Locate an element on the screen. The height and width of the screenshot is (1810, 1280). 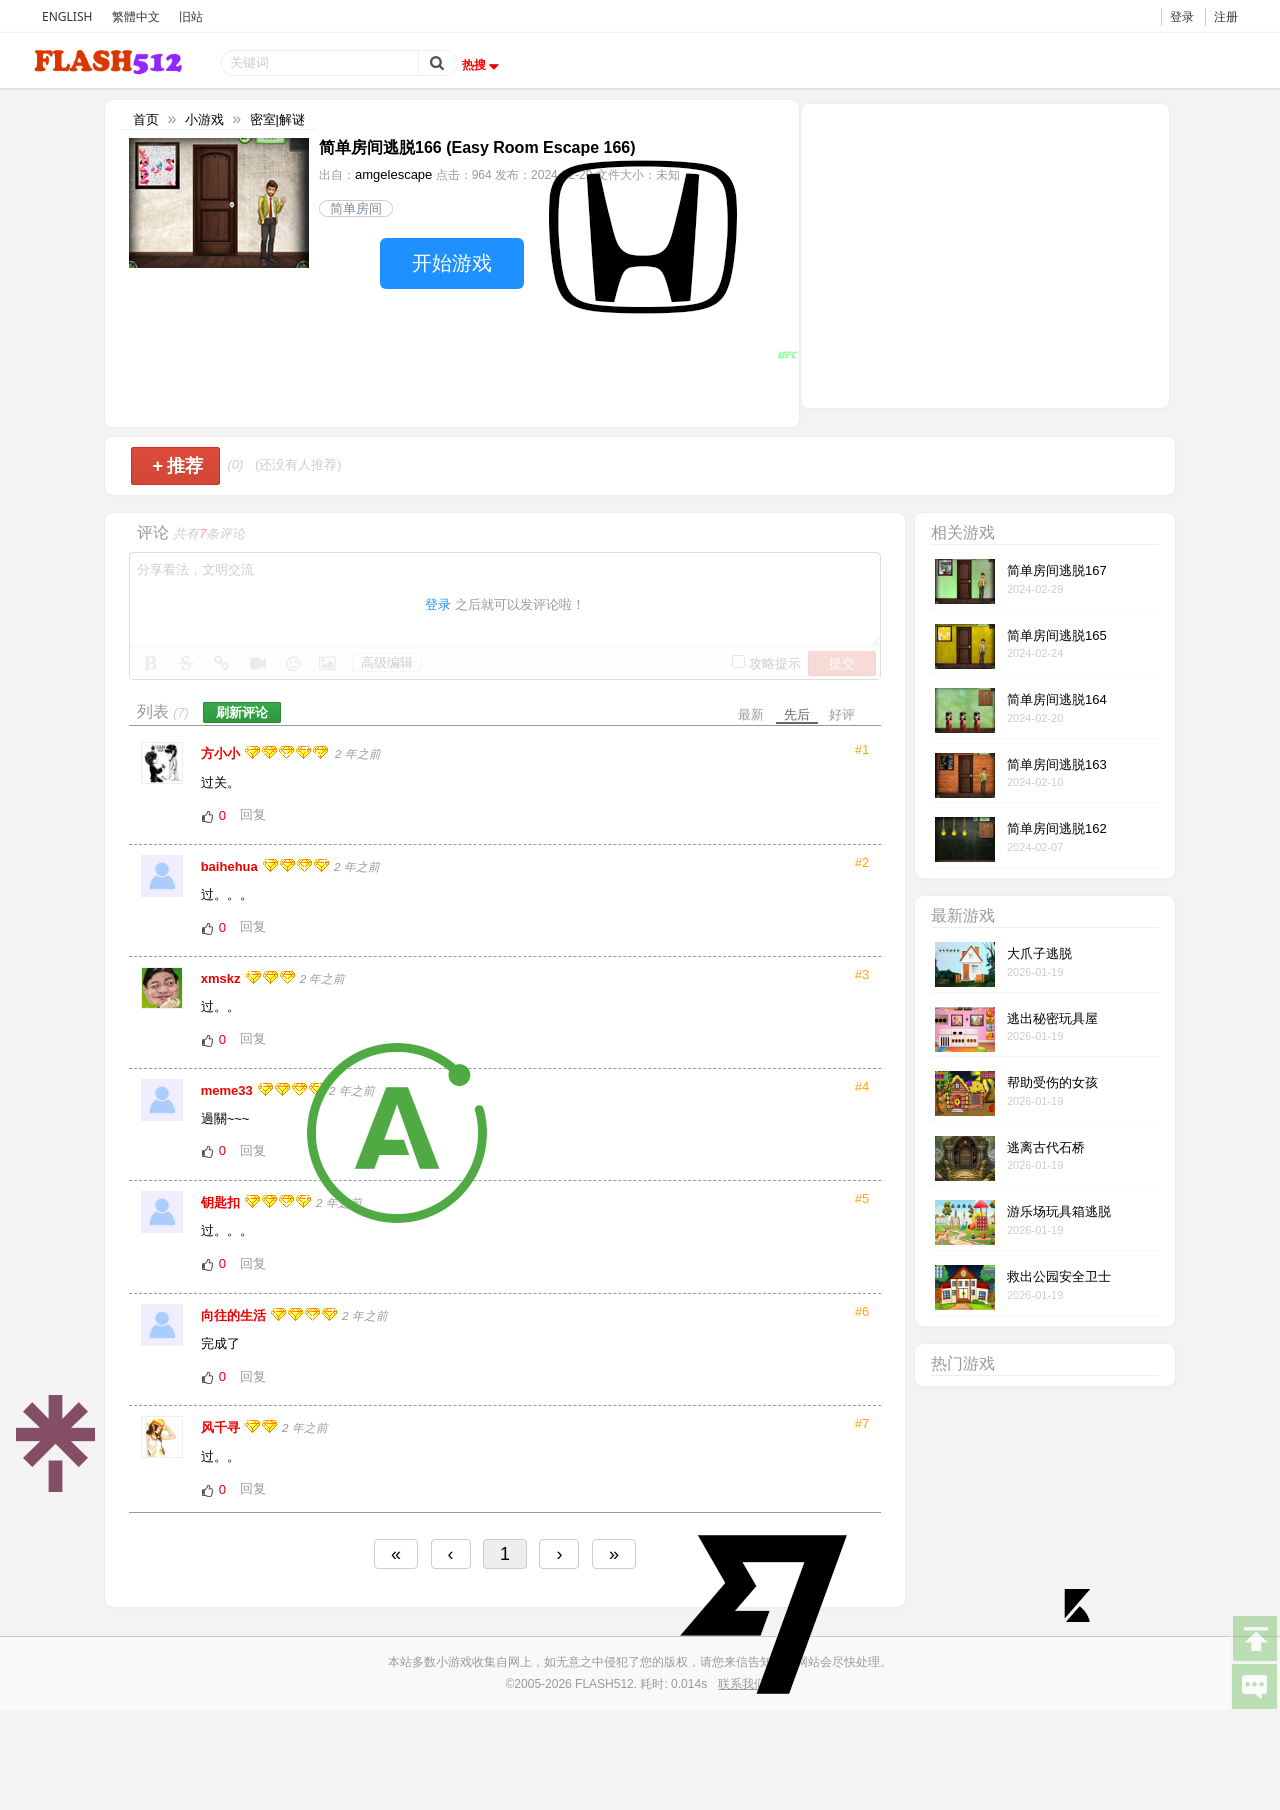
open kibana dashboard is located at coordinates (1077, 1605).